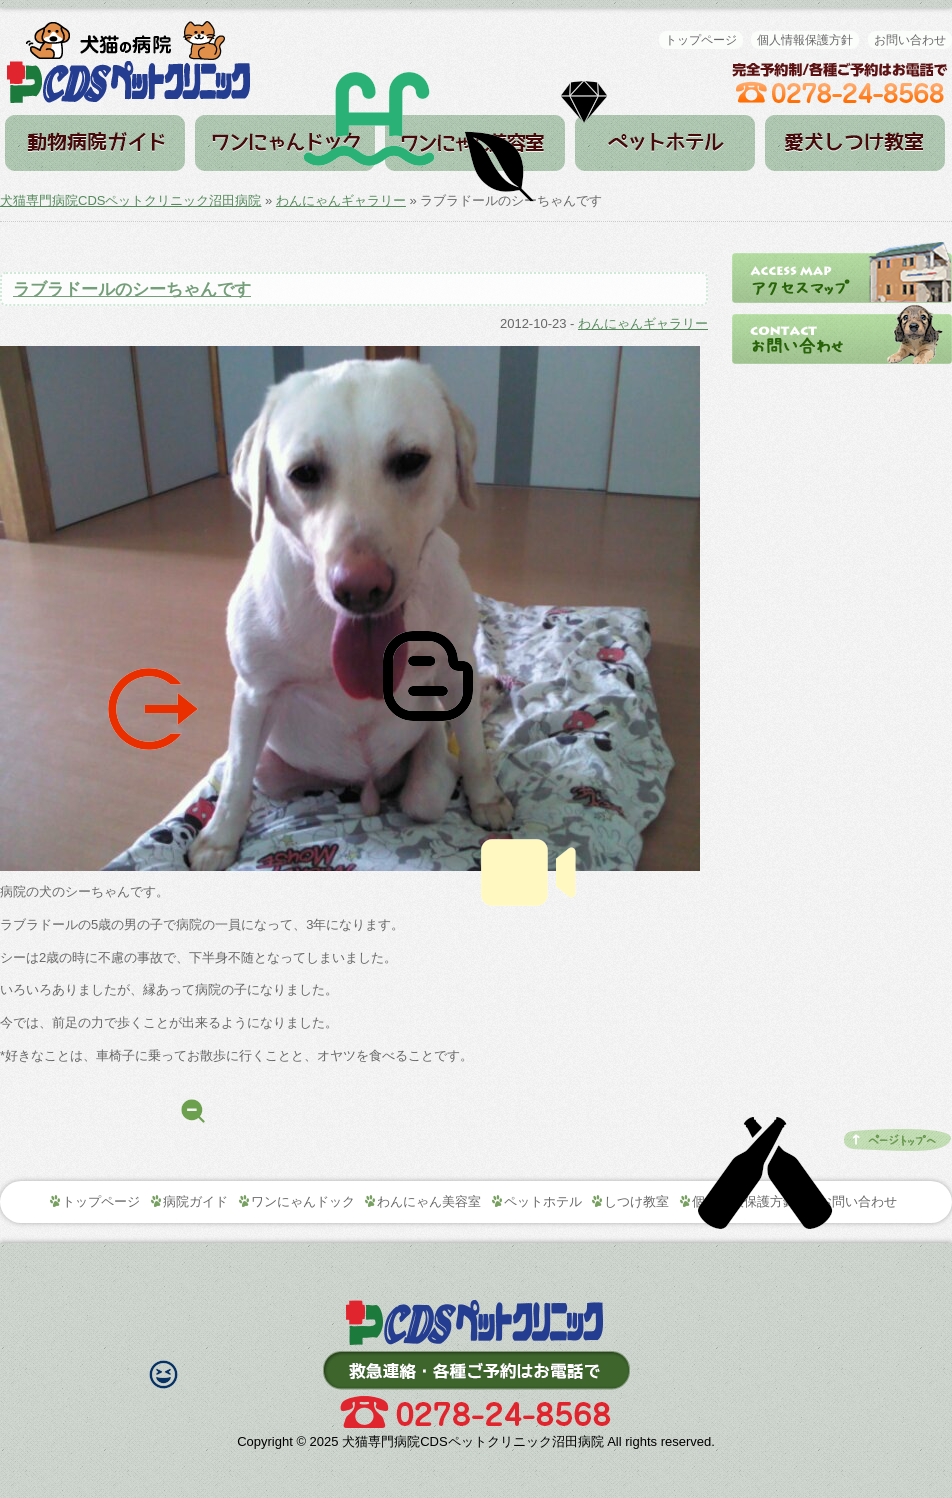  Describe the element at coordinates (584, 102) in the screenshot. I see `open sketch design app` at that location.